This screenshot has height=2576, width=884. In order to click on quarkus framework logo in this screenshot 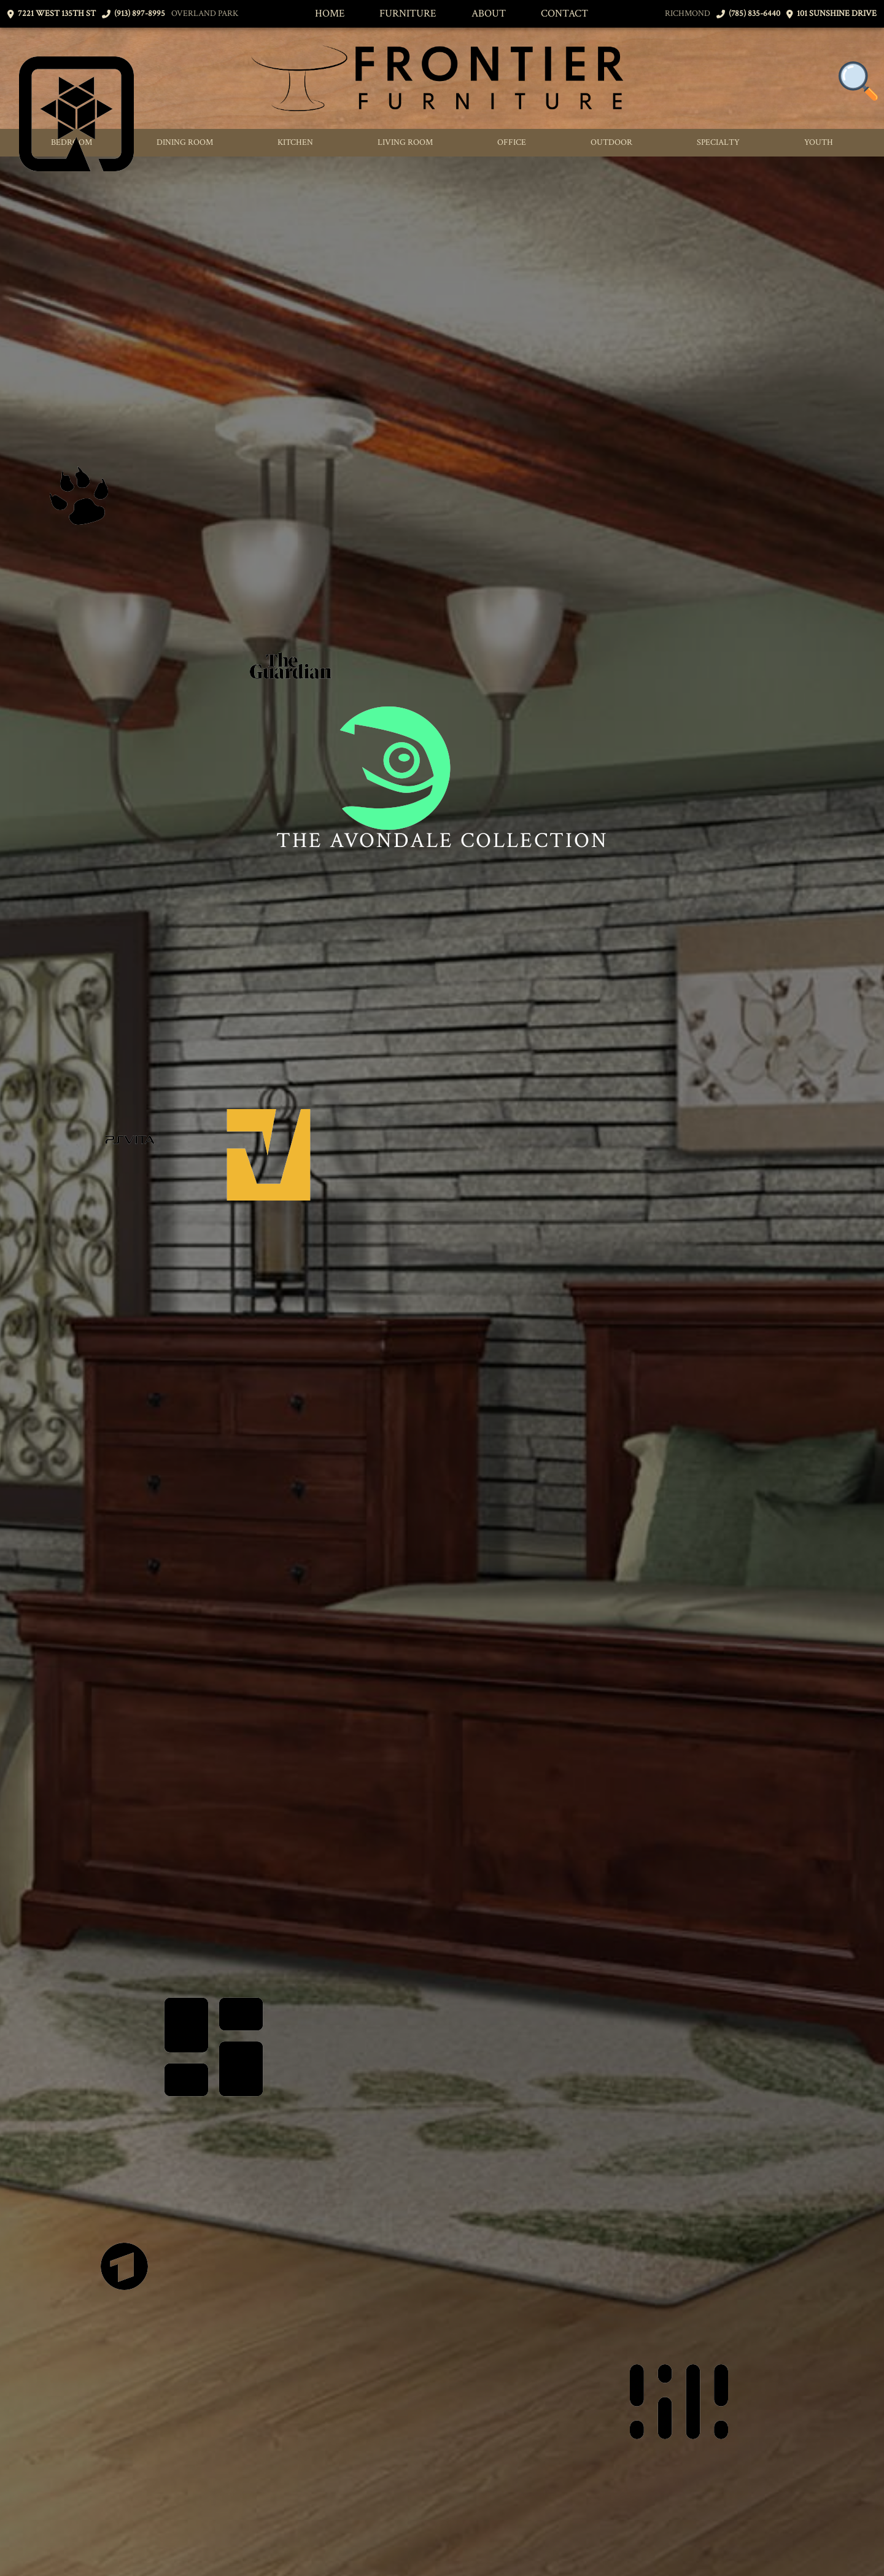, I will do `click(76, 114)`.